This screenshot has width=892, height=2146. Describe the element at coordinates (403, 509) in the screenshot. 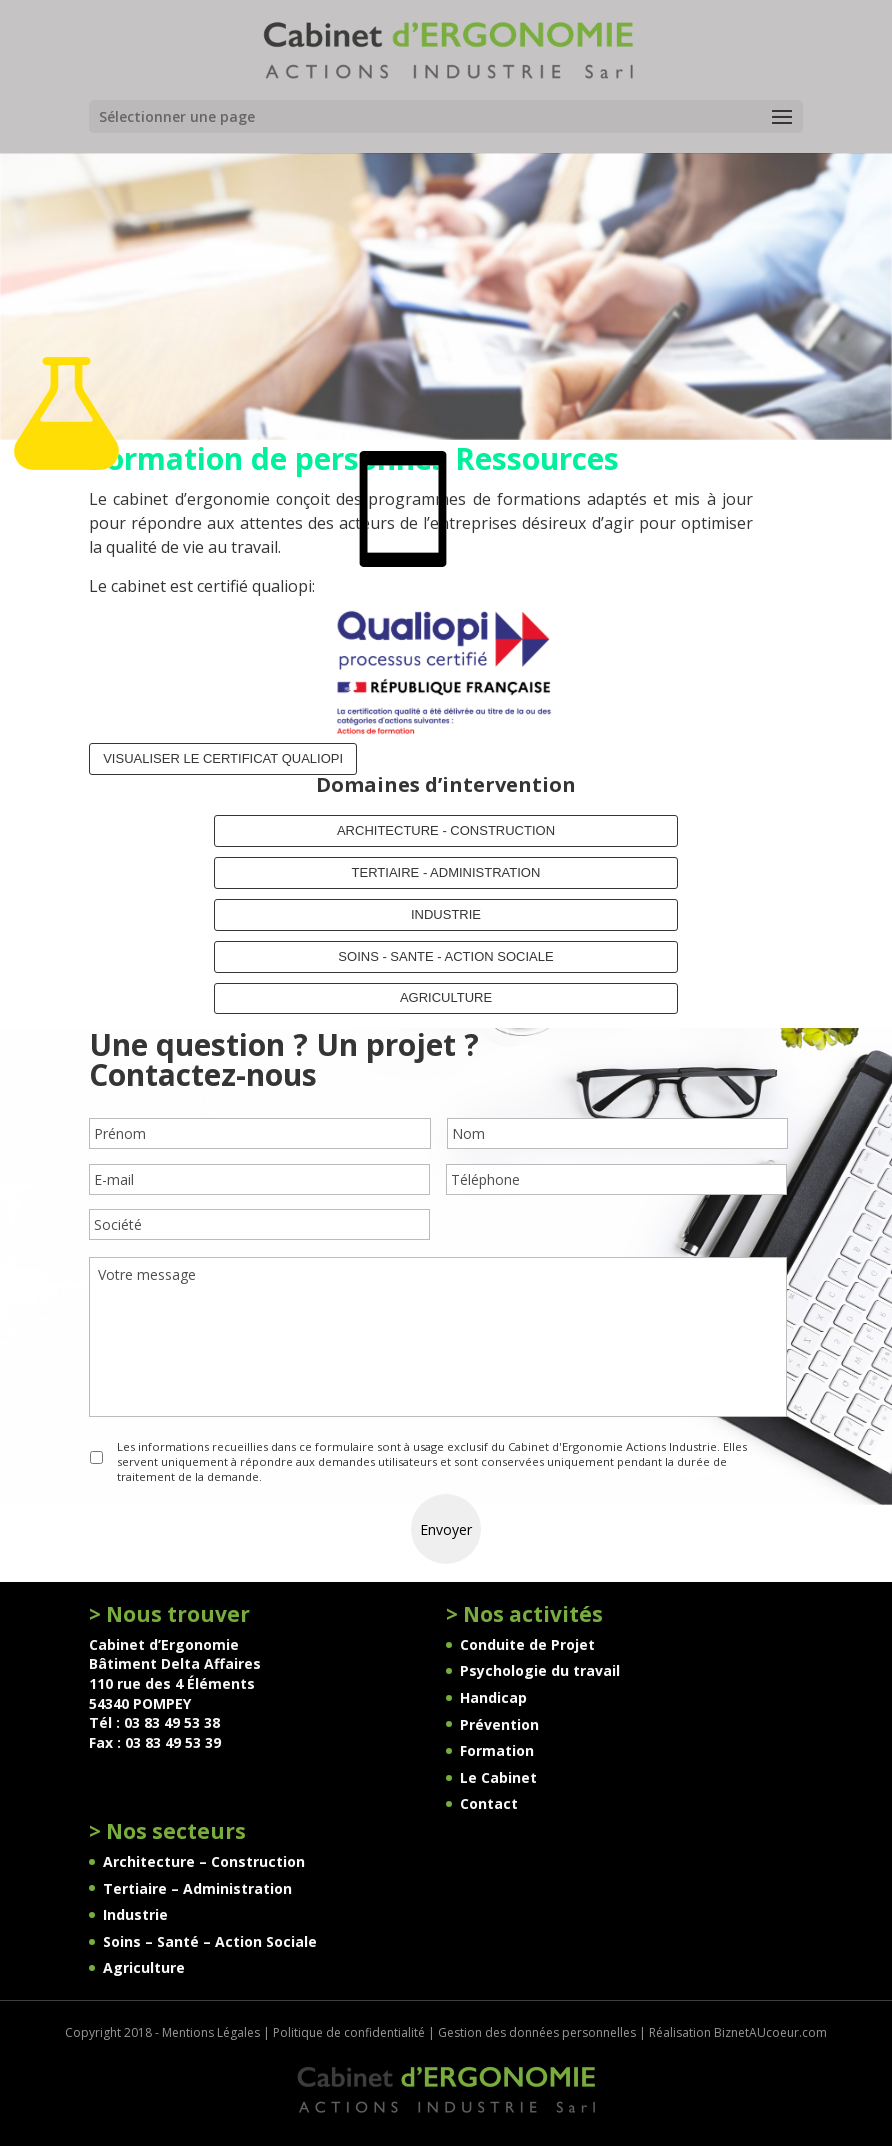

I see `switch to tablet display mode` at that location.